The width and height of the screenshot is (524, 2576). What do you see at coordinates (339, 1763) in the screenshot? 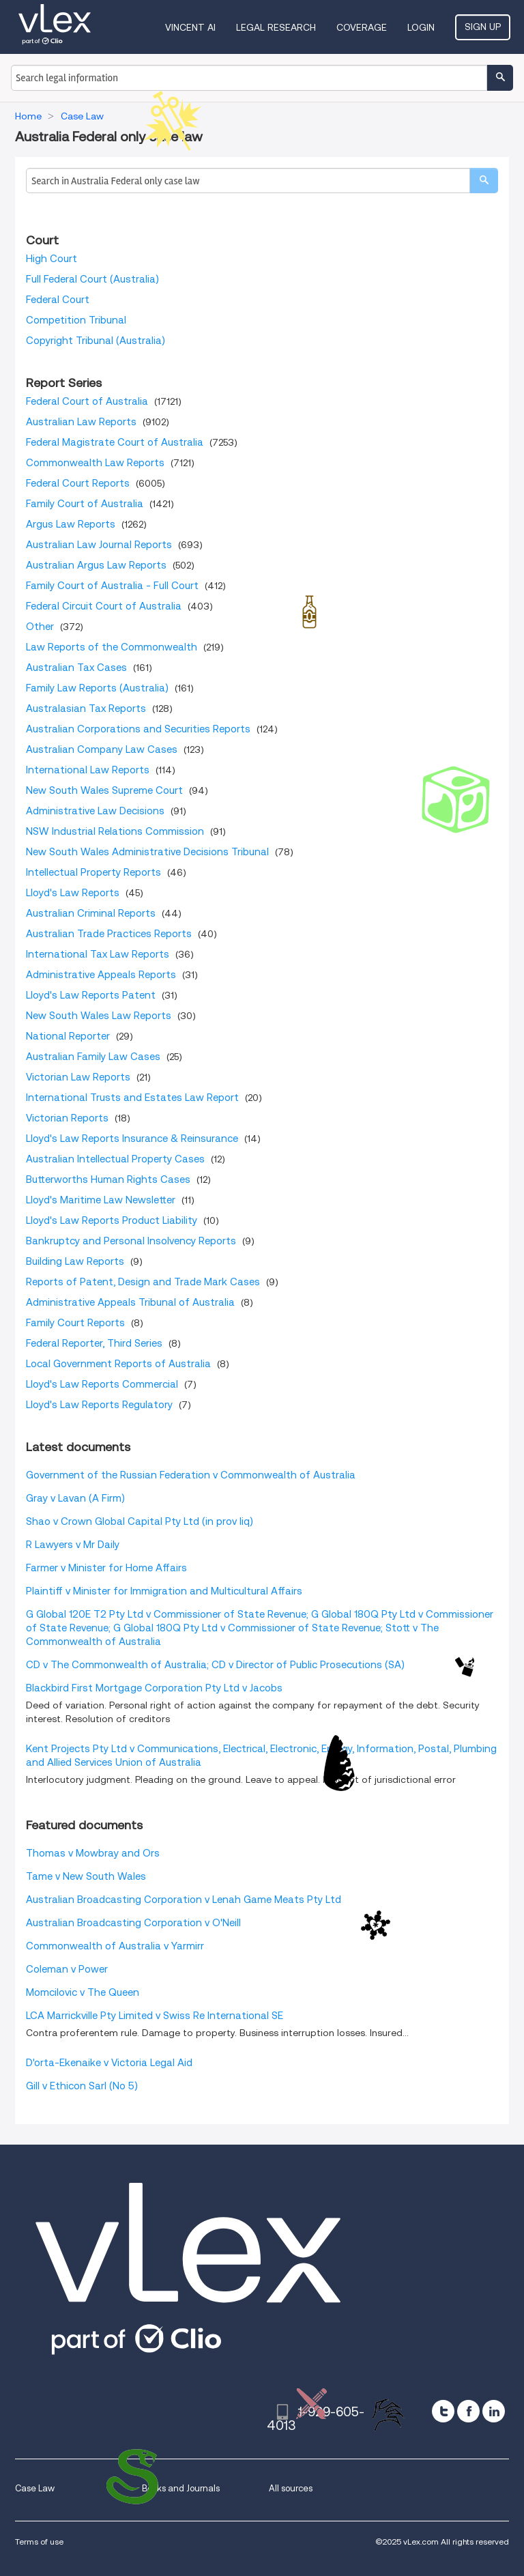
I see `view stone monument or landmark` at bounding box center [339, 1763].